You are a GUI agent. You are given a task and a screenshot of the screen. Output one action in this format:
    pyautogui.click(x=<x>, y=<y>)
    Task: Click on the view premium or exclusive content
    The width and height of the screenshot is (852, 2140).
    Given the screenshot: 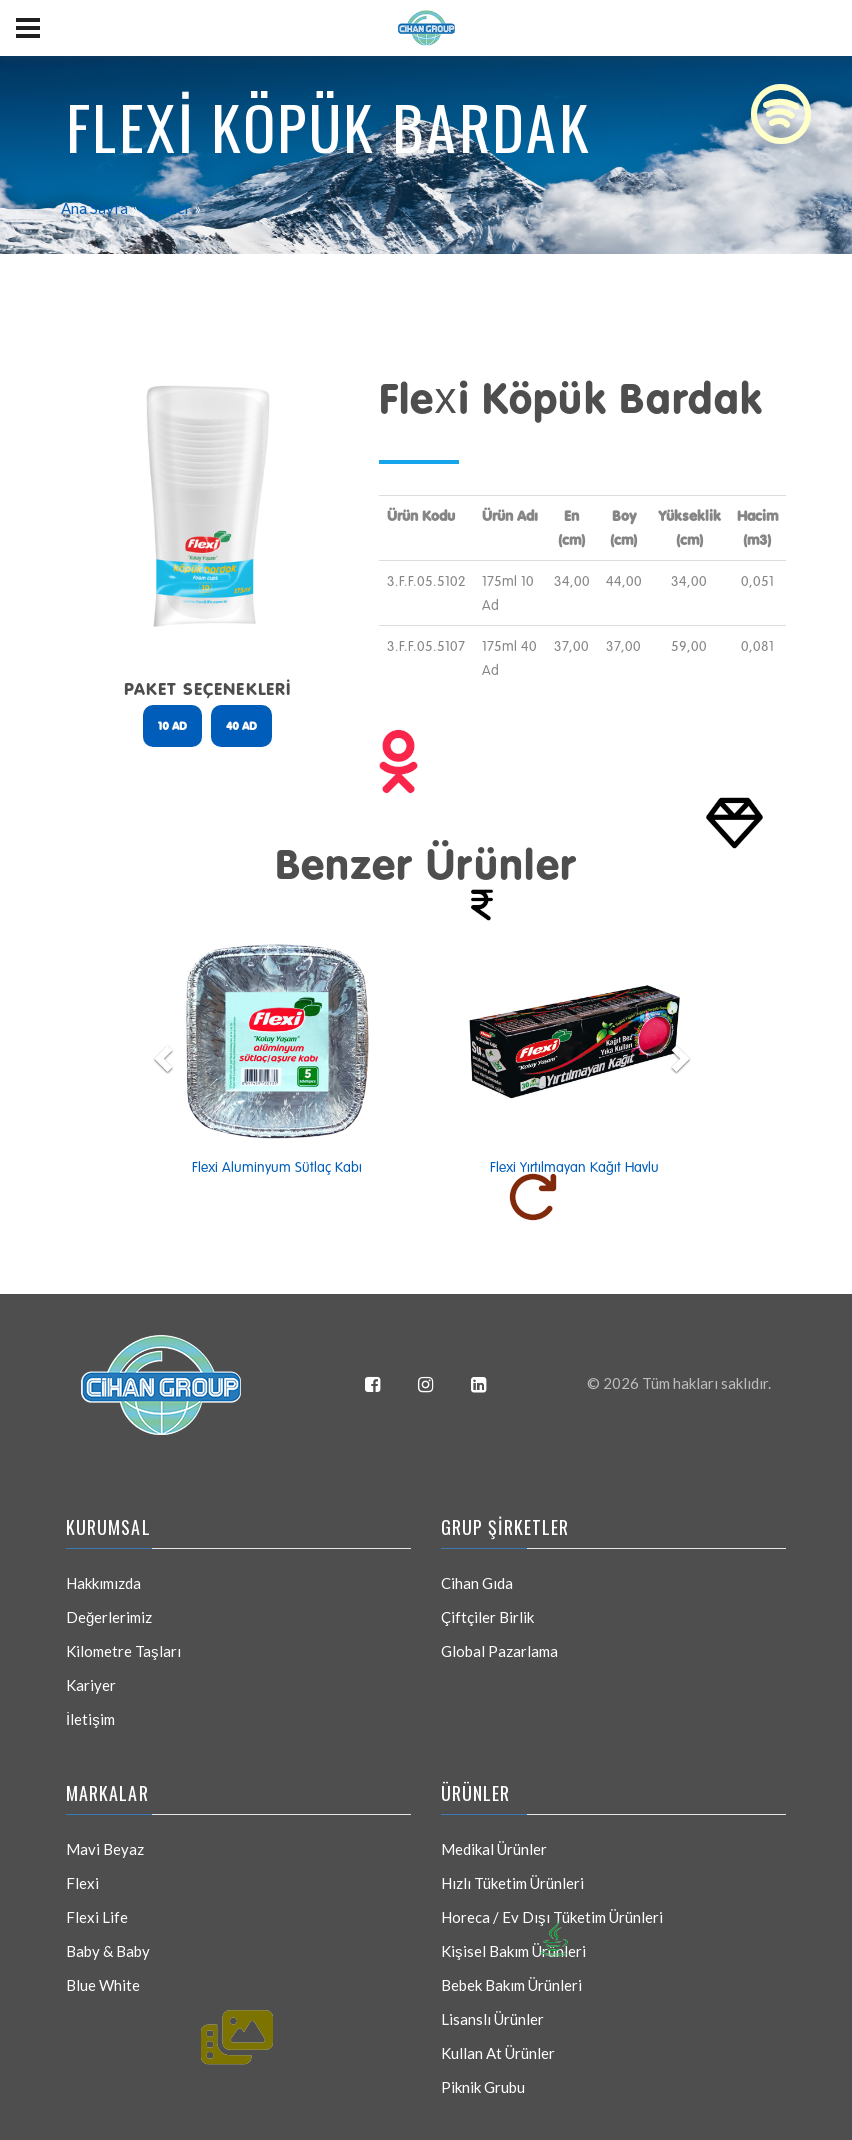 What is the action you would take?
    pyautogui.click(x=734, y=823)
    